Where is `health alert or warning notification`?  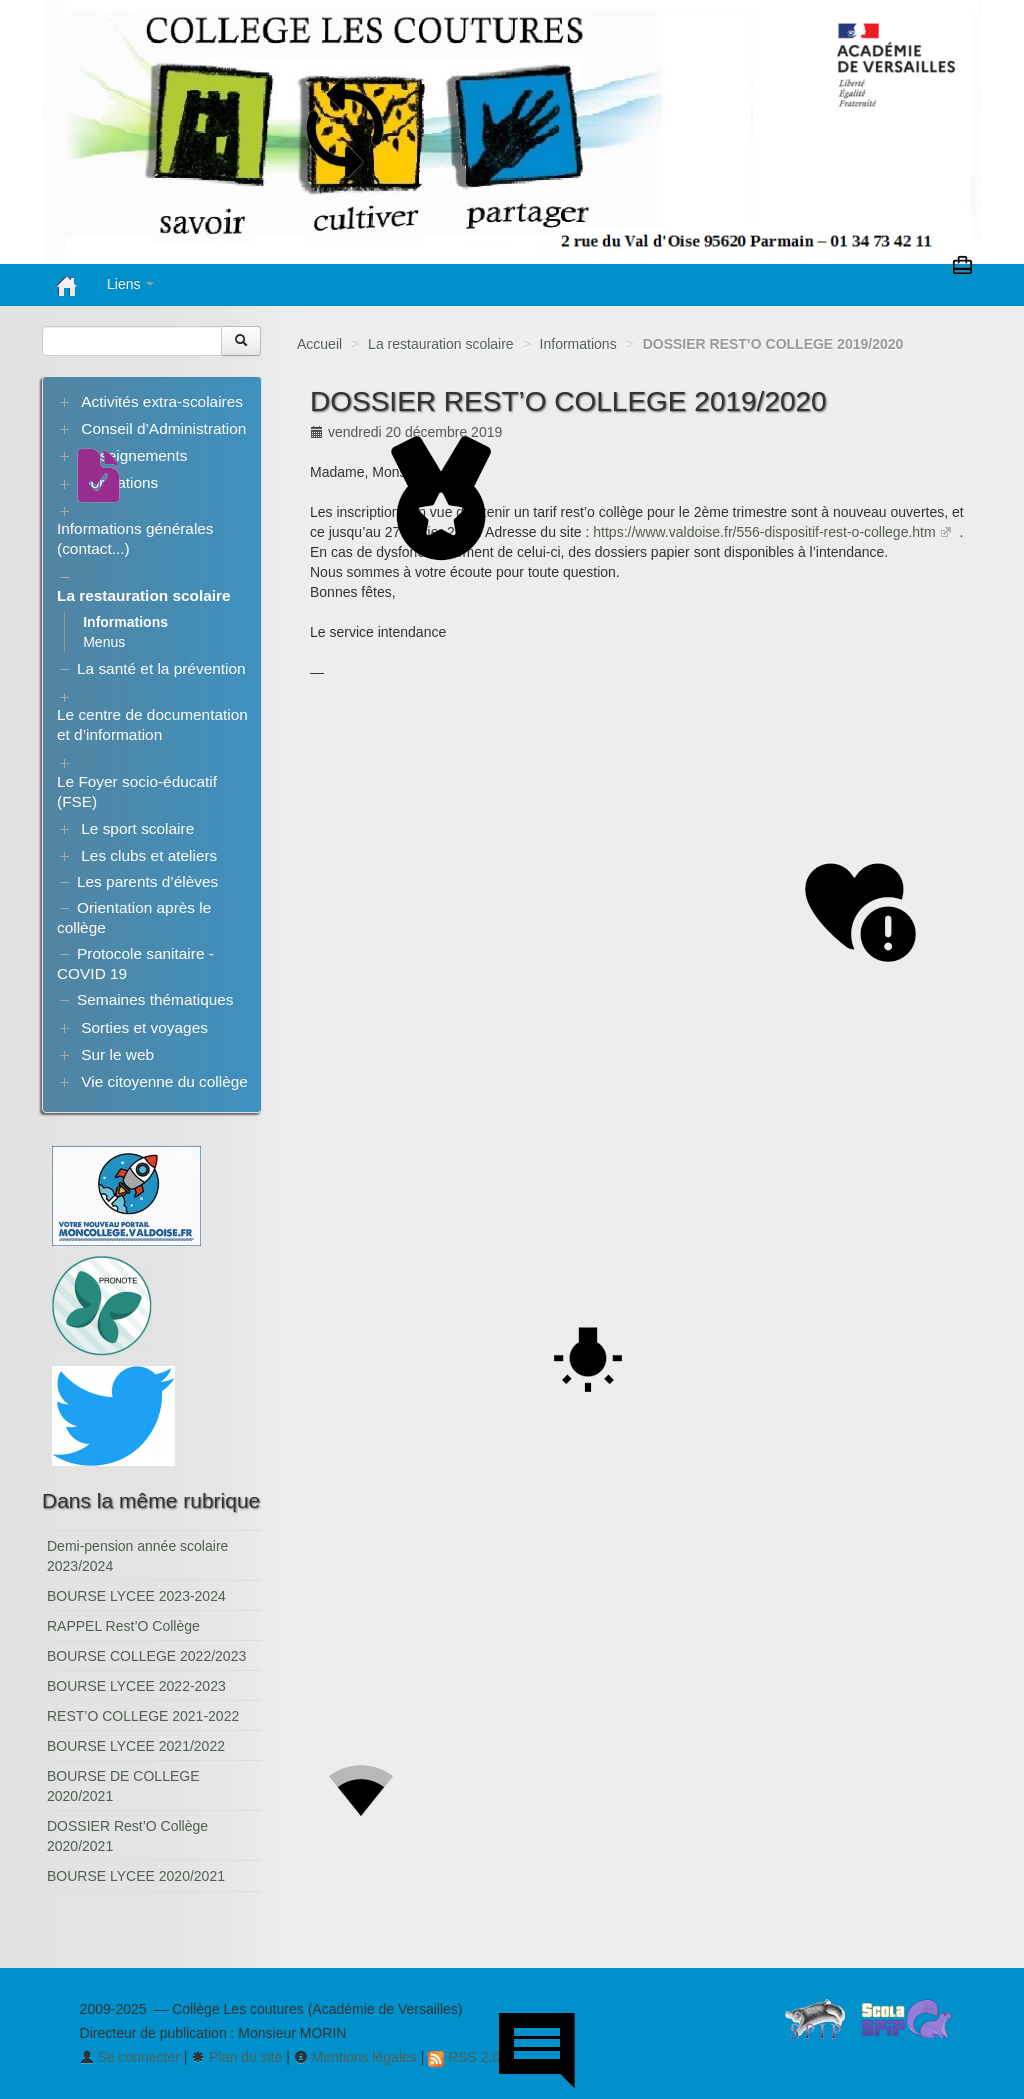
health alert or warning notification is located at coordinates (860, 906).